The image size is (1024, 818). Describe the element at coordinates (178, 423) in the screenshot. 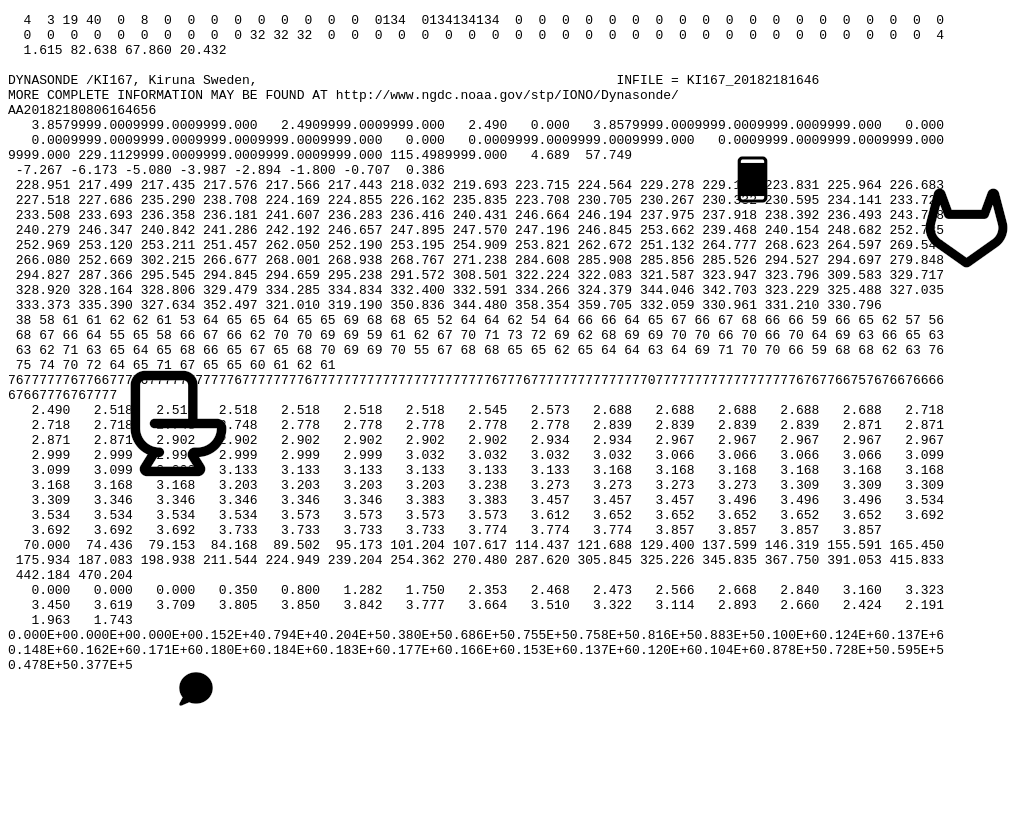

I see `locate nearby restroom facilities` at that location.